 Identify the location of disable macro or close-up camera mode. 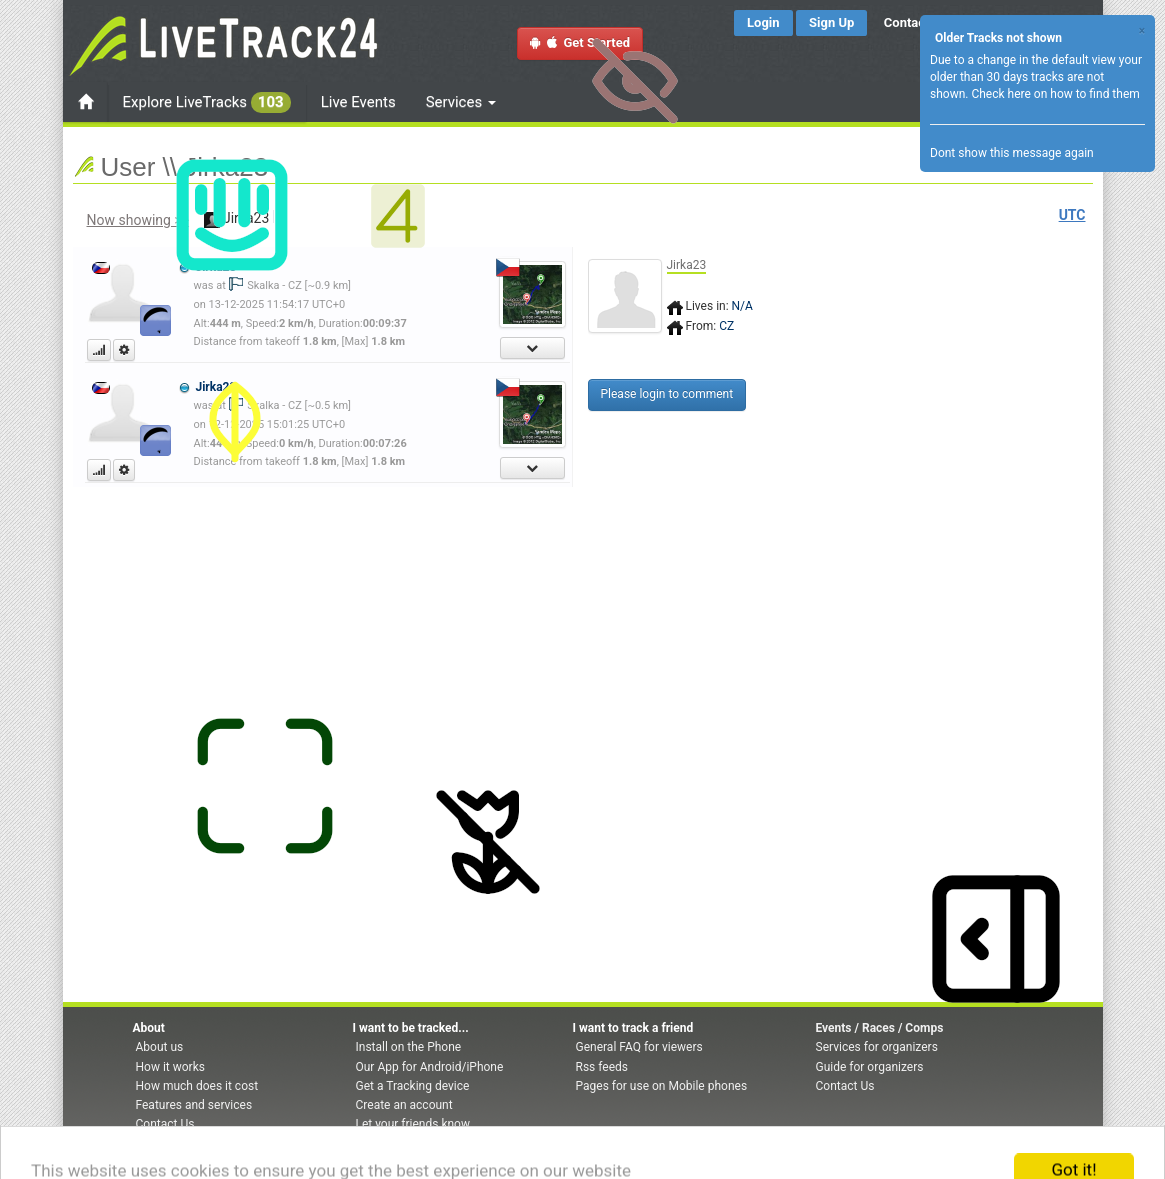
(488, 842).